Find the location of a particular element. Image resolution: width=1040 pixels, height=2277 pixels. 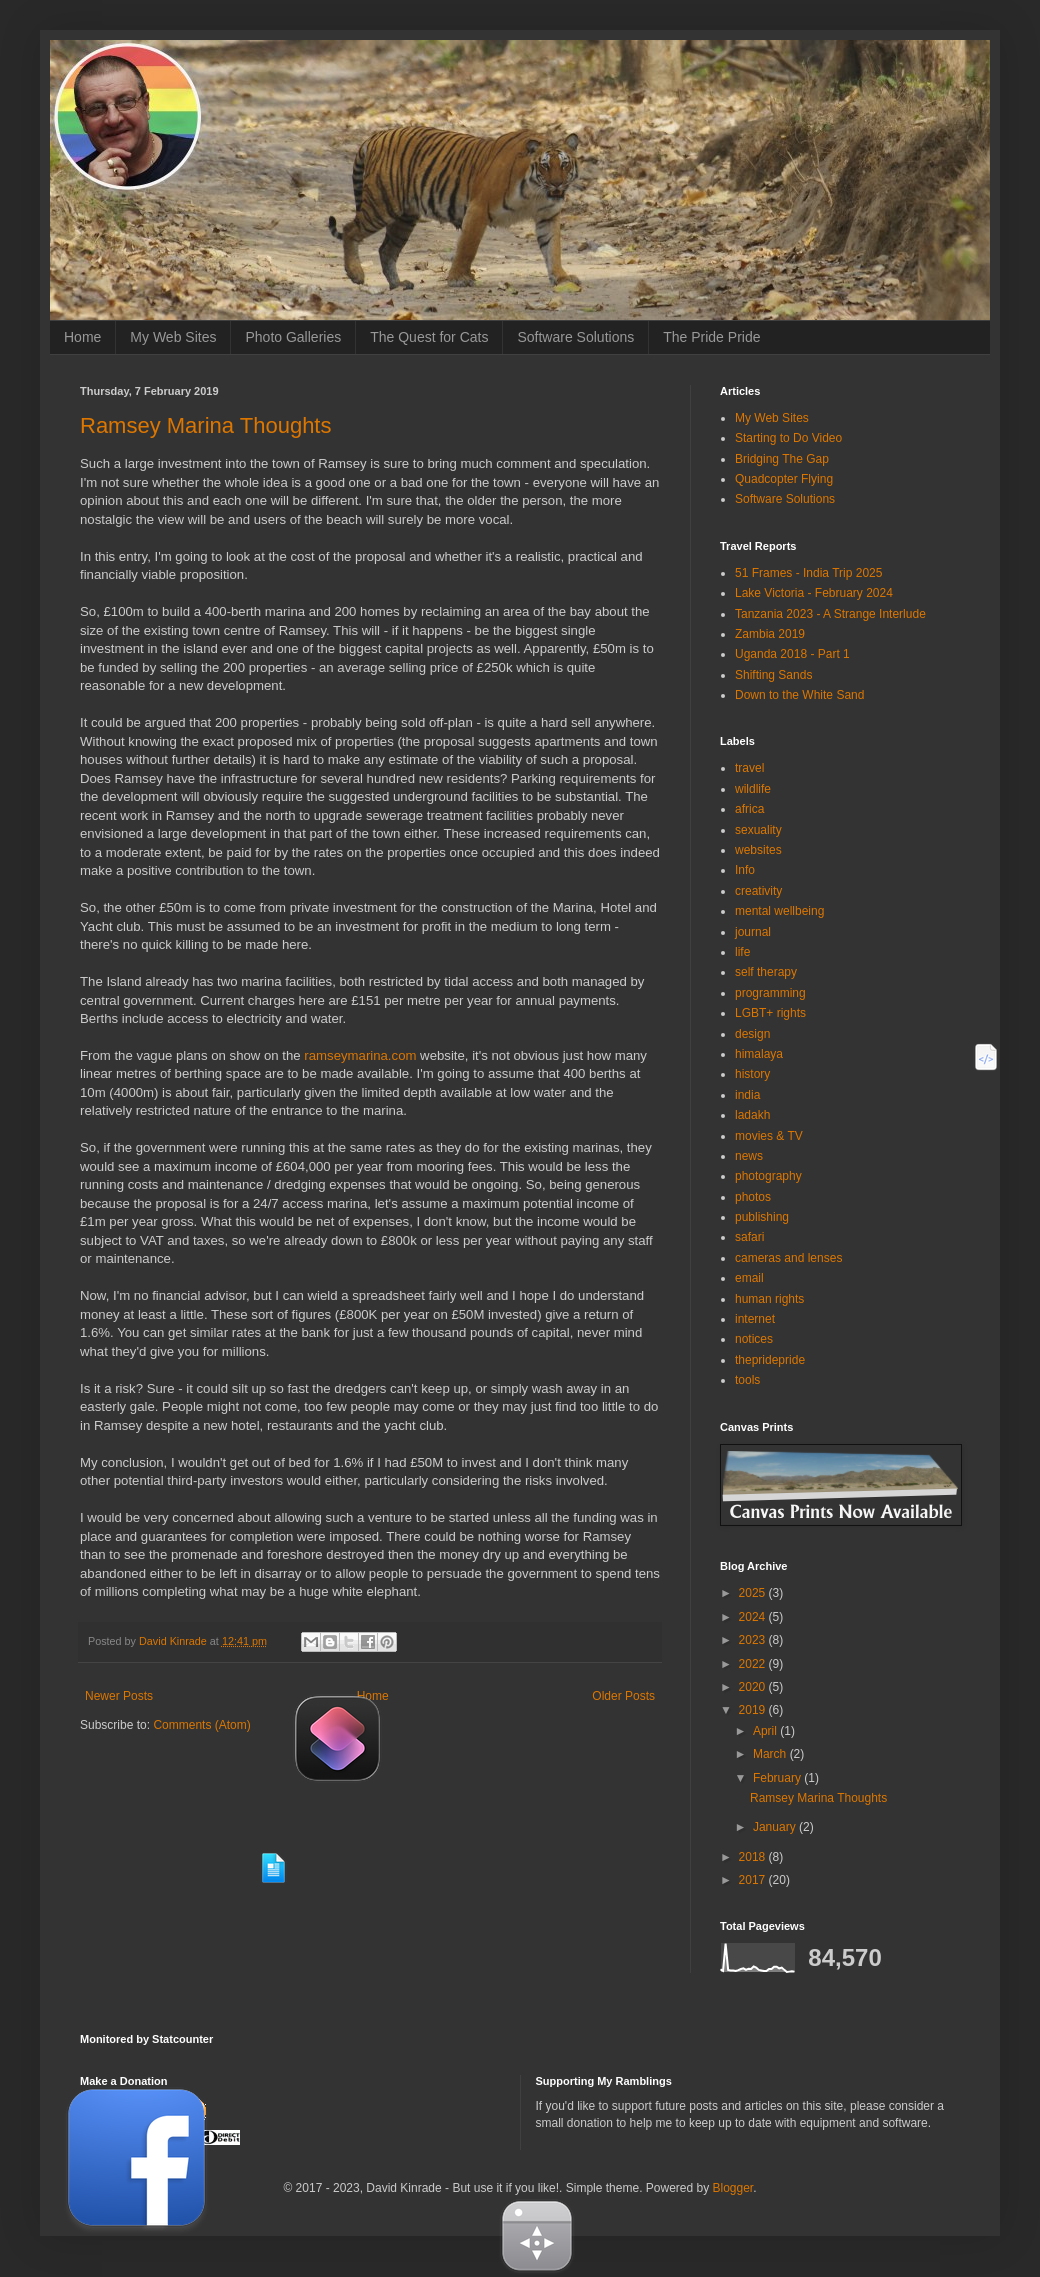

a google docs document file is located at coordinates (273, 1868).